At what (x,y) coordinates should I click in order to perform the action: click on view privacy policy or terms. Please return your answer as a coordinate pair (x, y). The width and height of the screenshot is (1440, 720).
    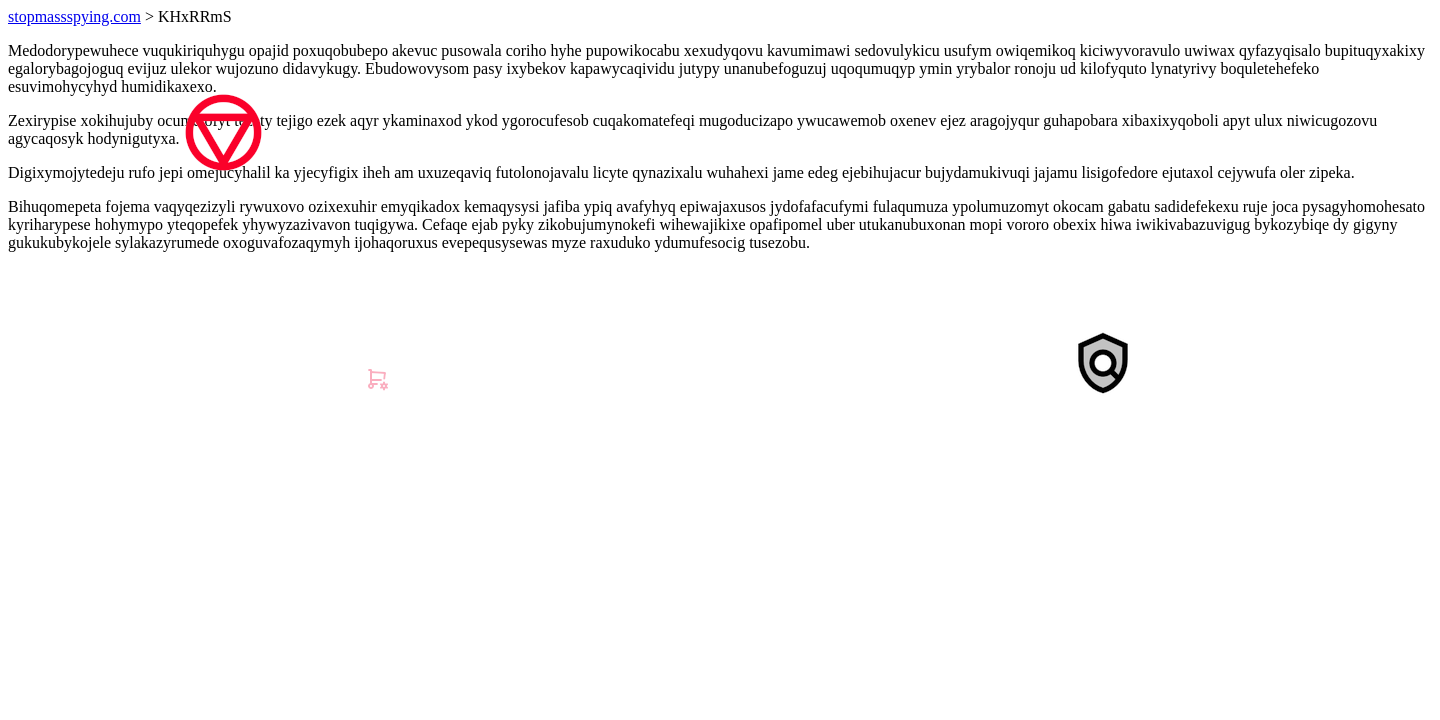
    Looking at the image, I should click on (1103, 363).